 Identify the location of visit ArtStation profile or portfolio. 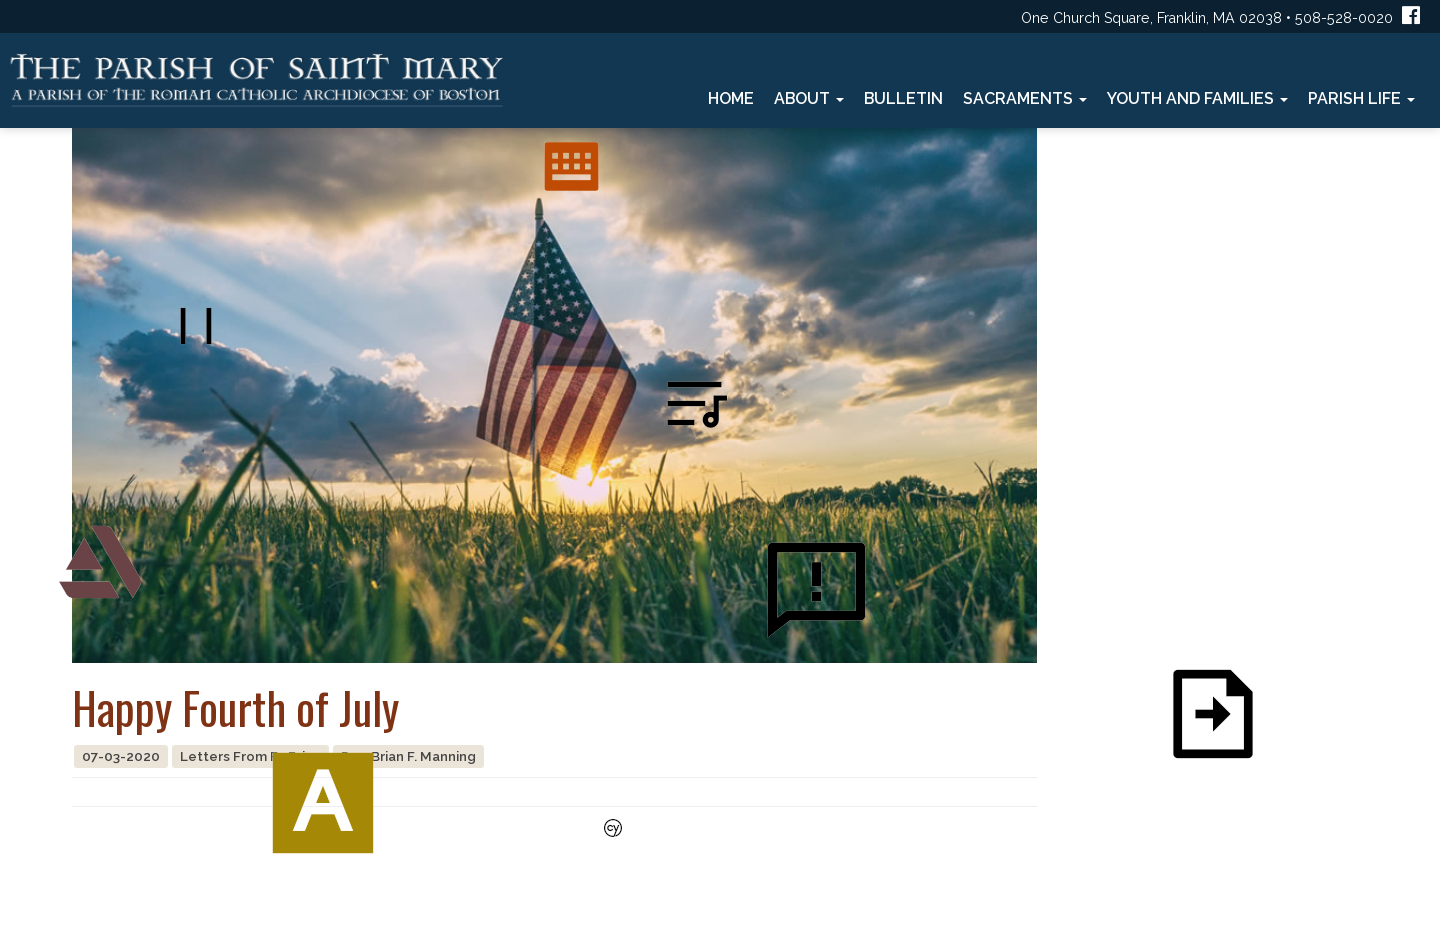
(100, 562).